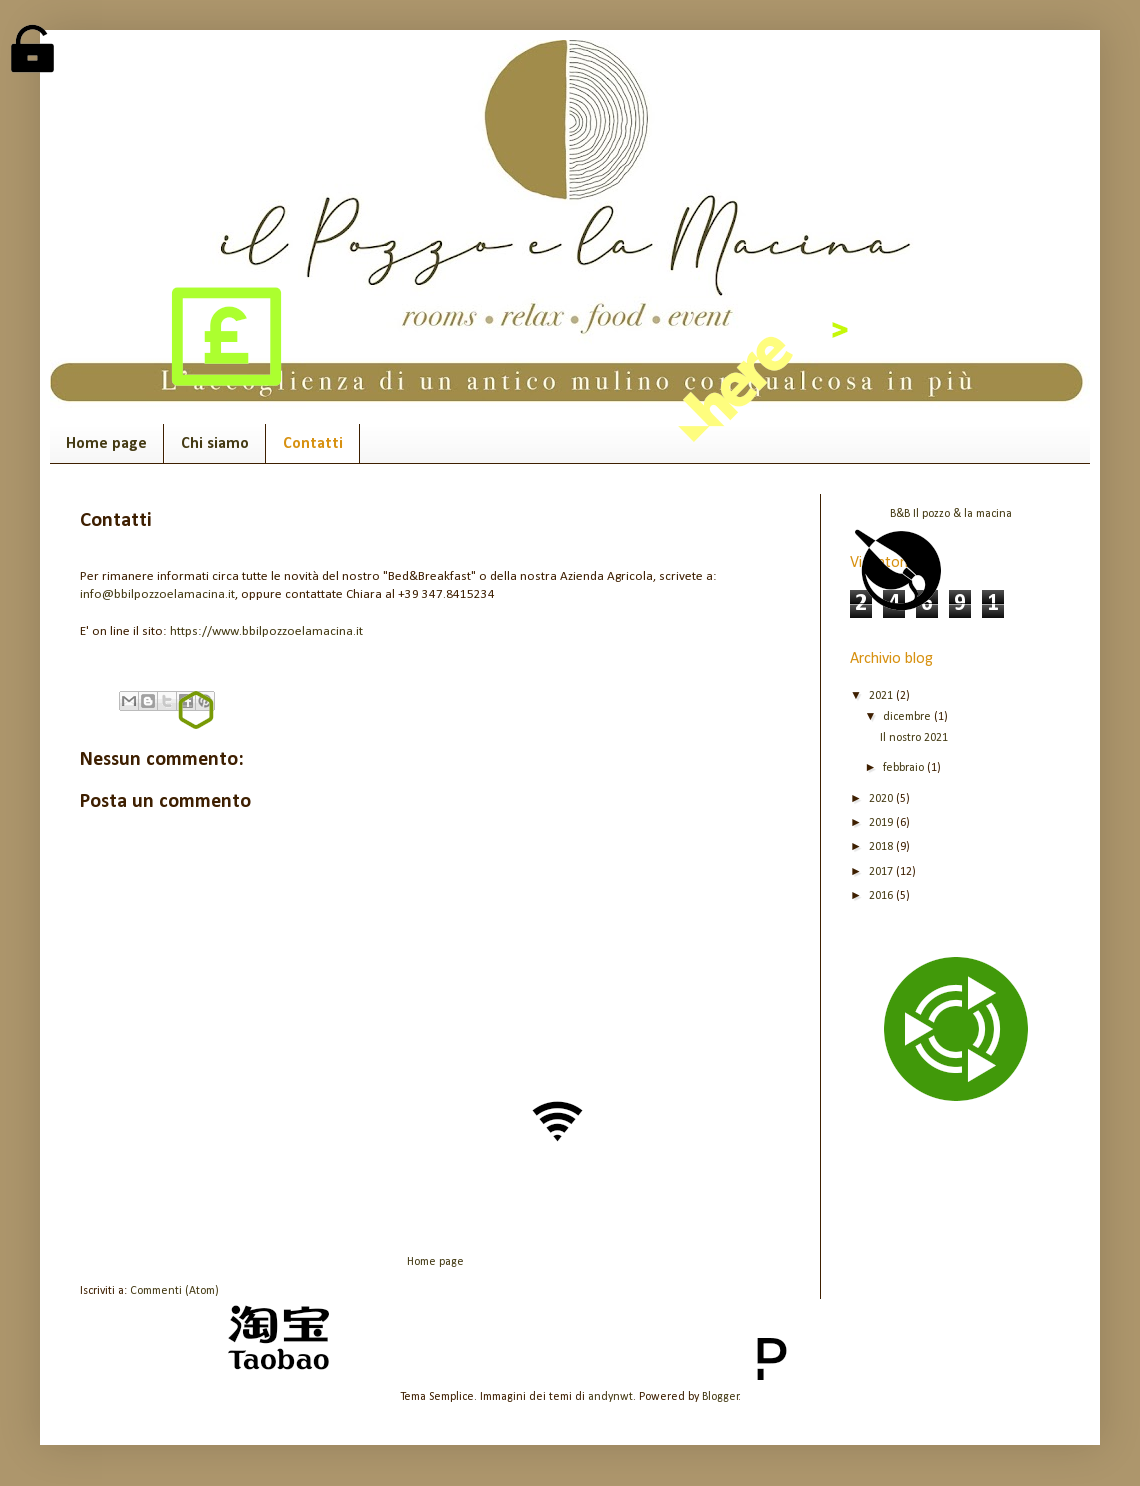 The image size is (1140, 1486). I want to click on visit Artifact Hub website, so click(196, 710).